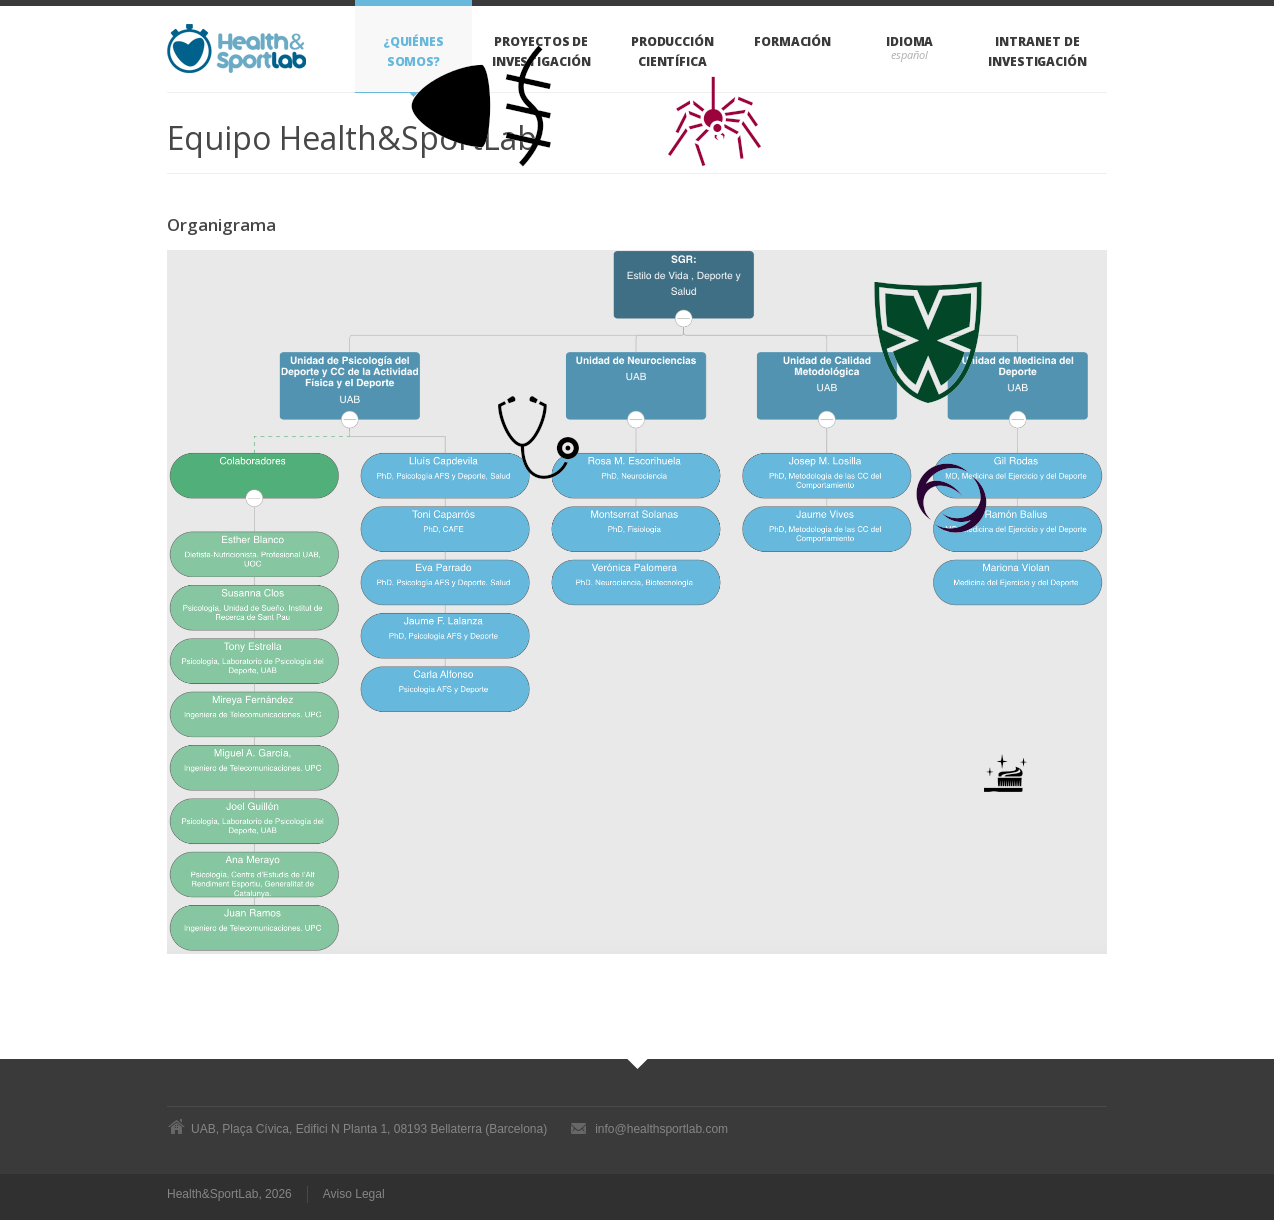 The width and height of the screenshot is (1274, 1220). What do you see at coordinates (538, 437) in the screenshot?
I see `access health or medical features` at bounding box center [538, 437].